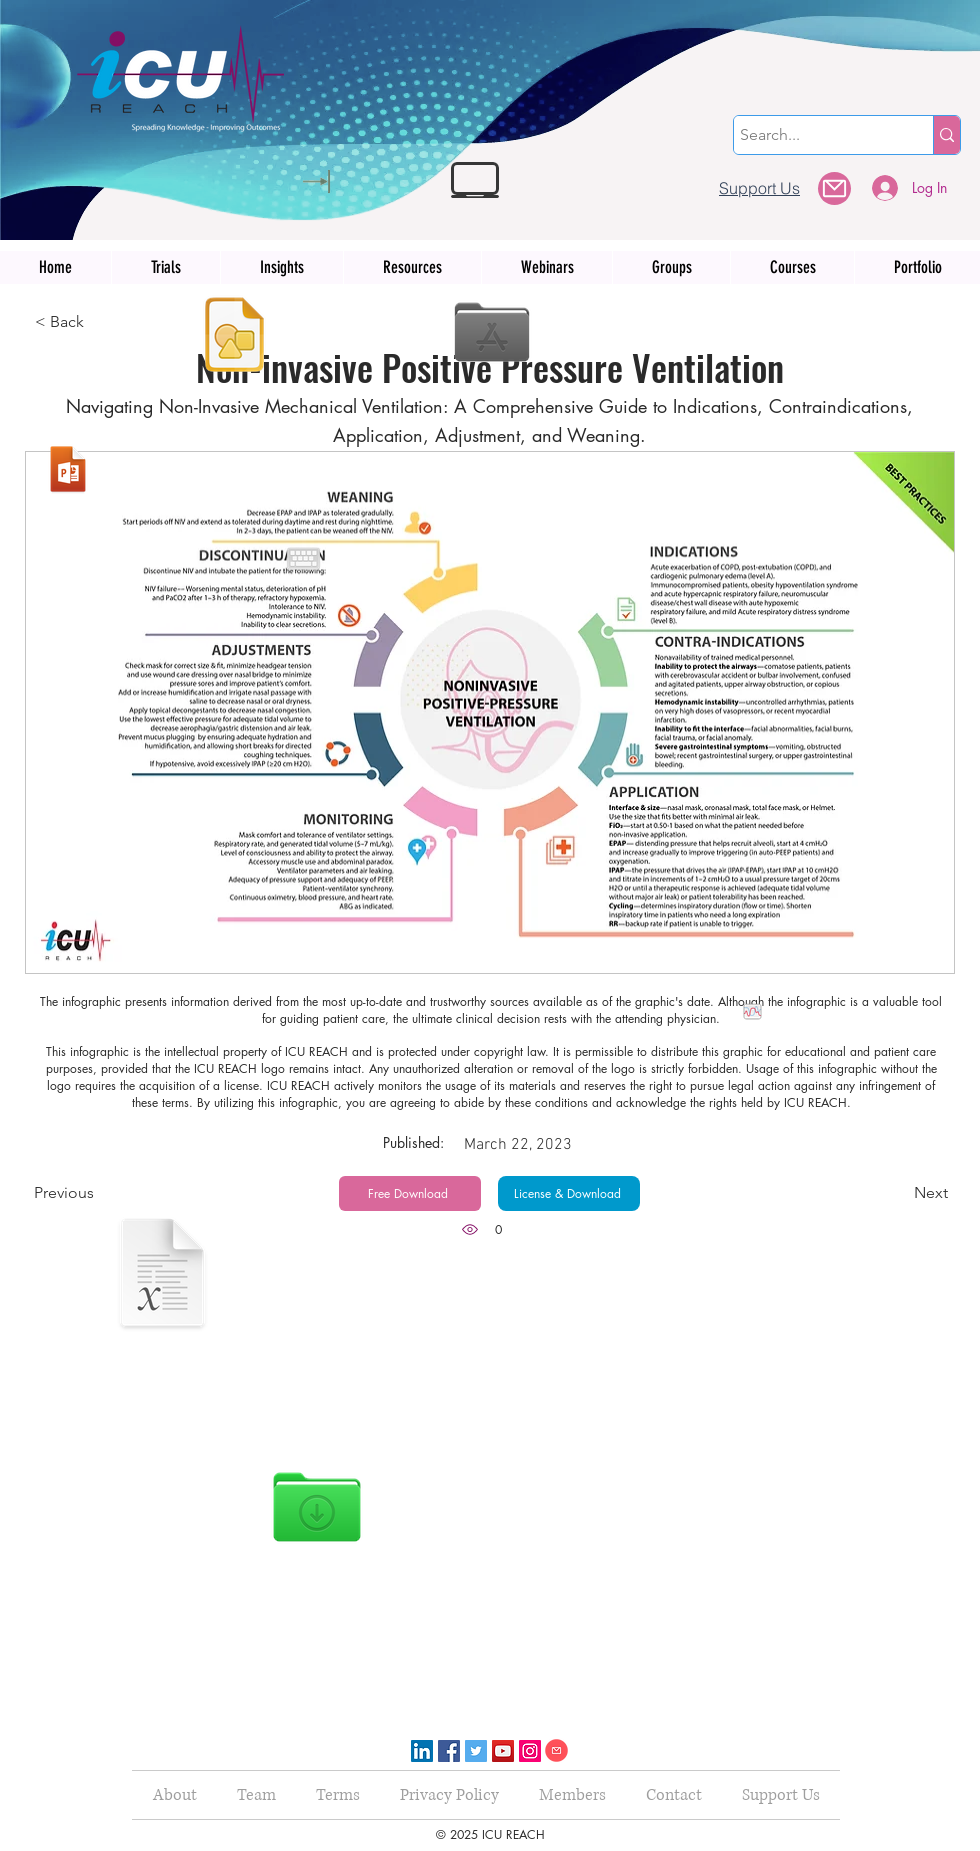  I want to click on open downloads folder, so click(317, 1507).